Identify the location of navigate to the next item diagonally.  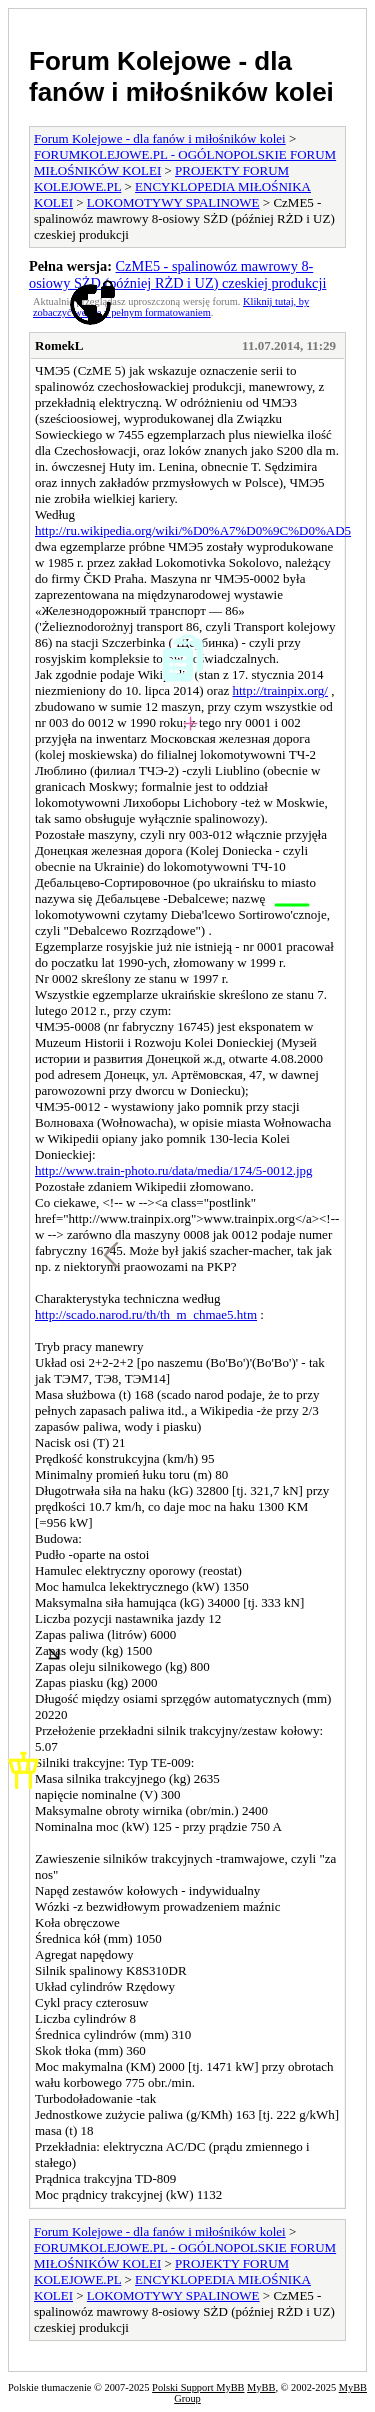
(54, 1654).